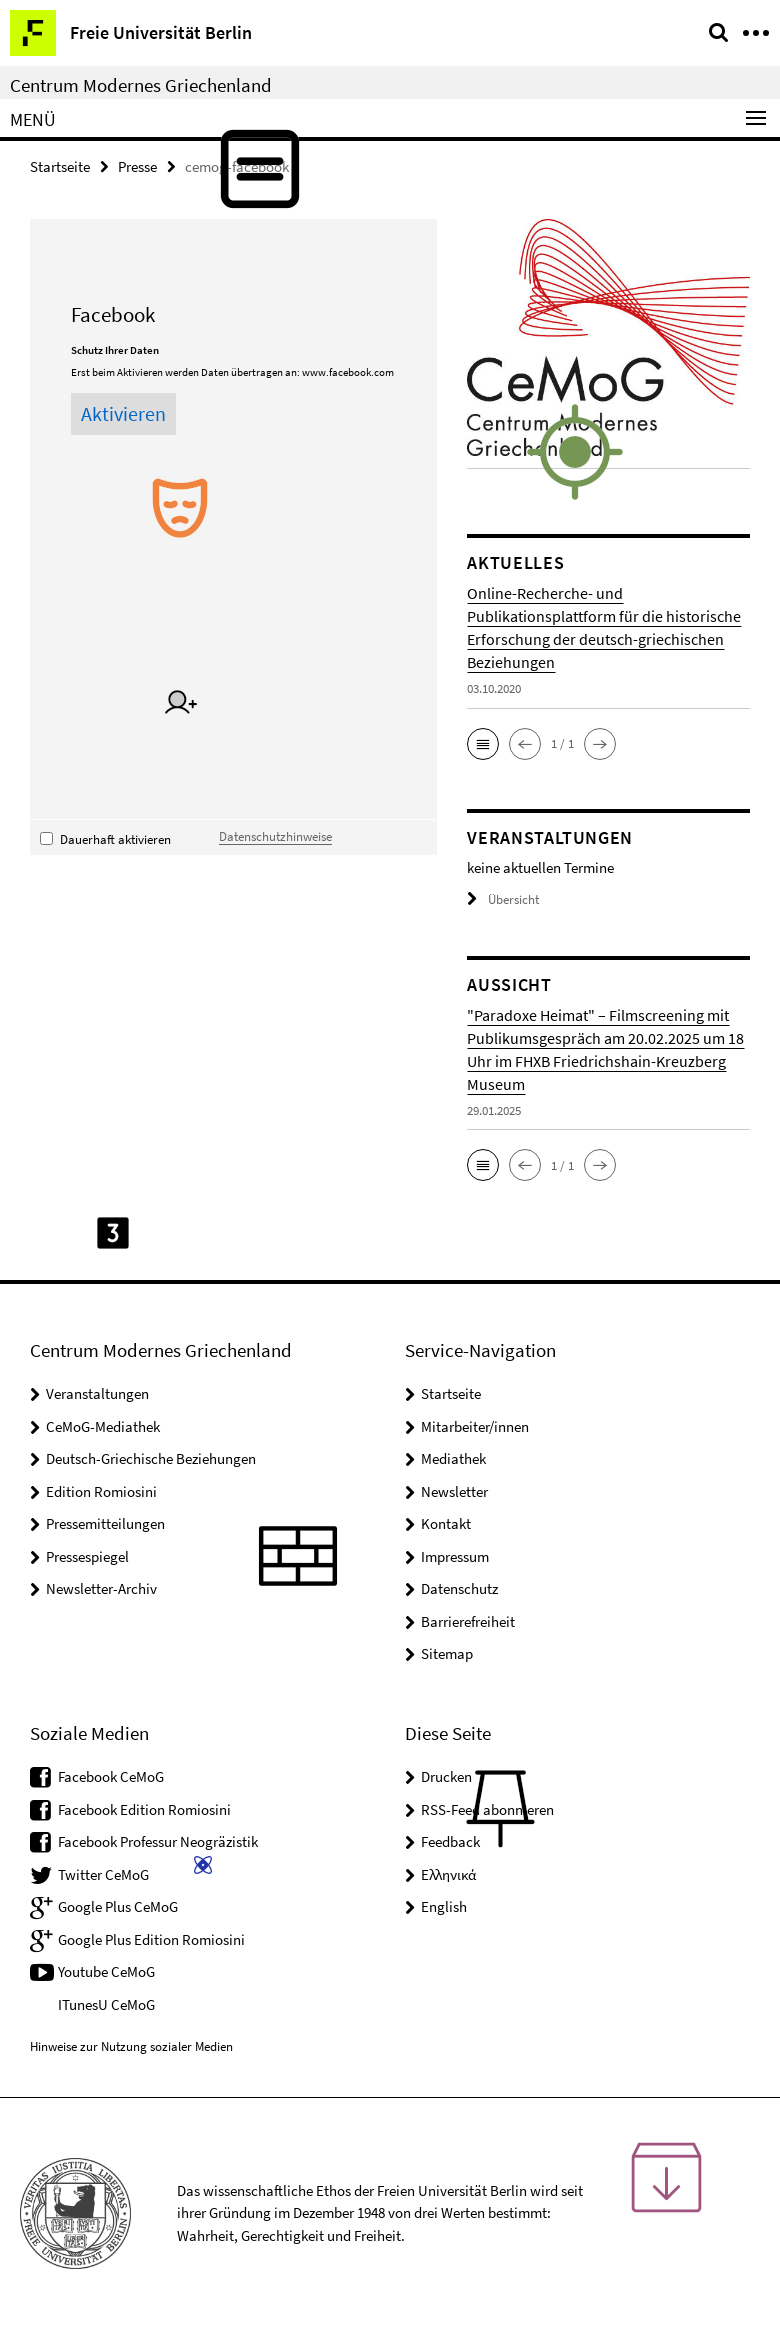  I want to click on lock onto current GPS location, so click(575, 452).